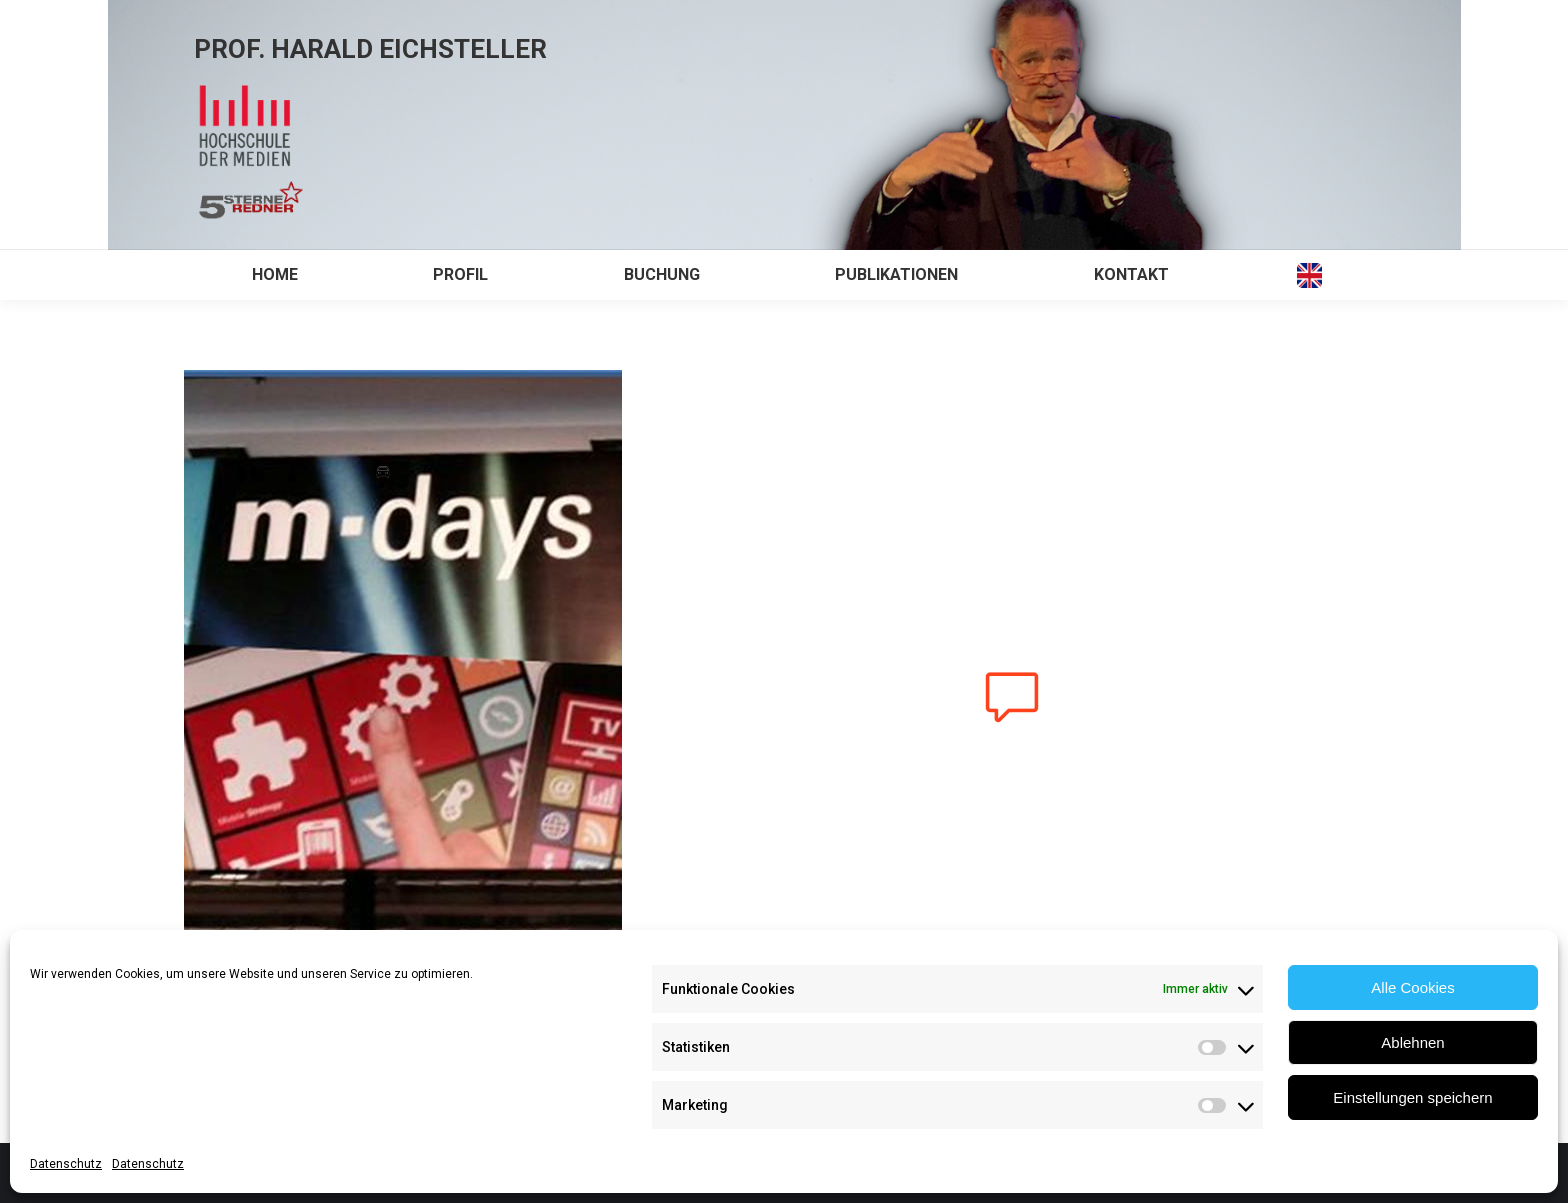  What do you see at coordinates (1012, 696) in the screenshot?
I see `leave a comment` at bounding box center [1012, 696].